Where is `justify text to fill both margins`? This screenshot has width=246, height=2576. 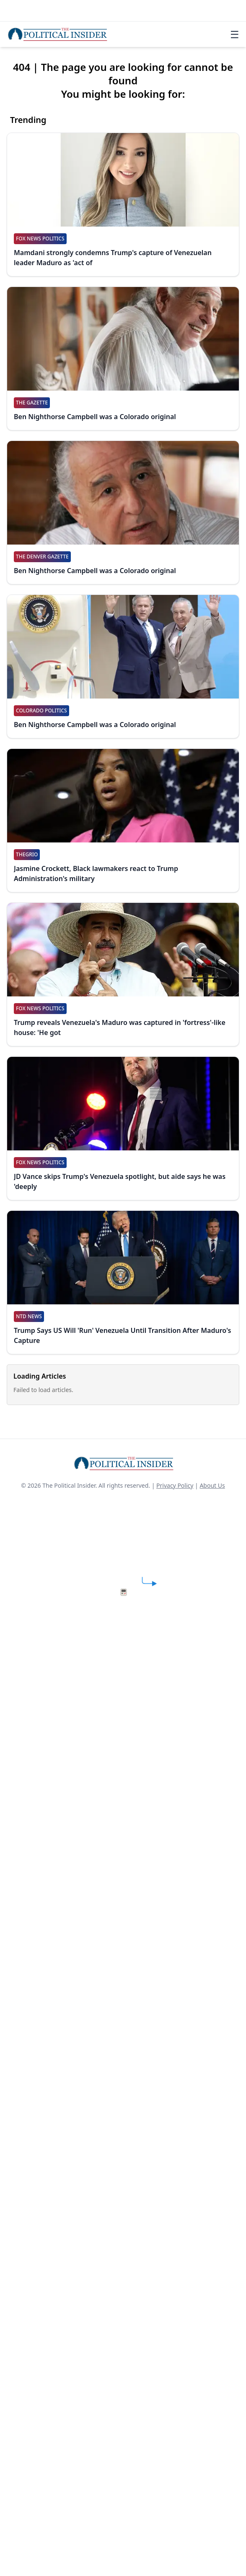
justify text to fill both margins is located at coordinates (155, 1094).